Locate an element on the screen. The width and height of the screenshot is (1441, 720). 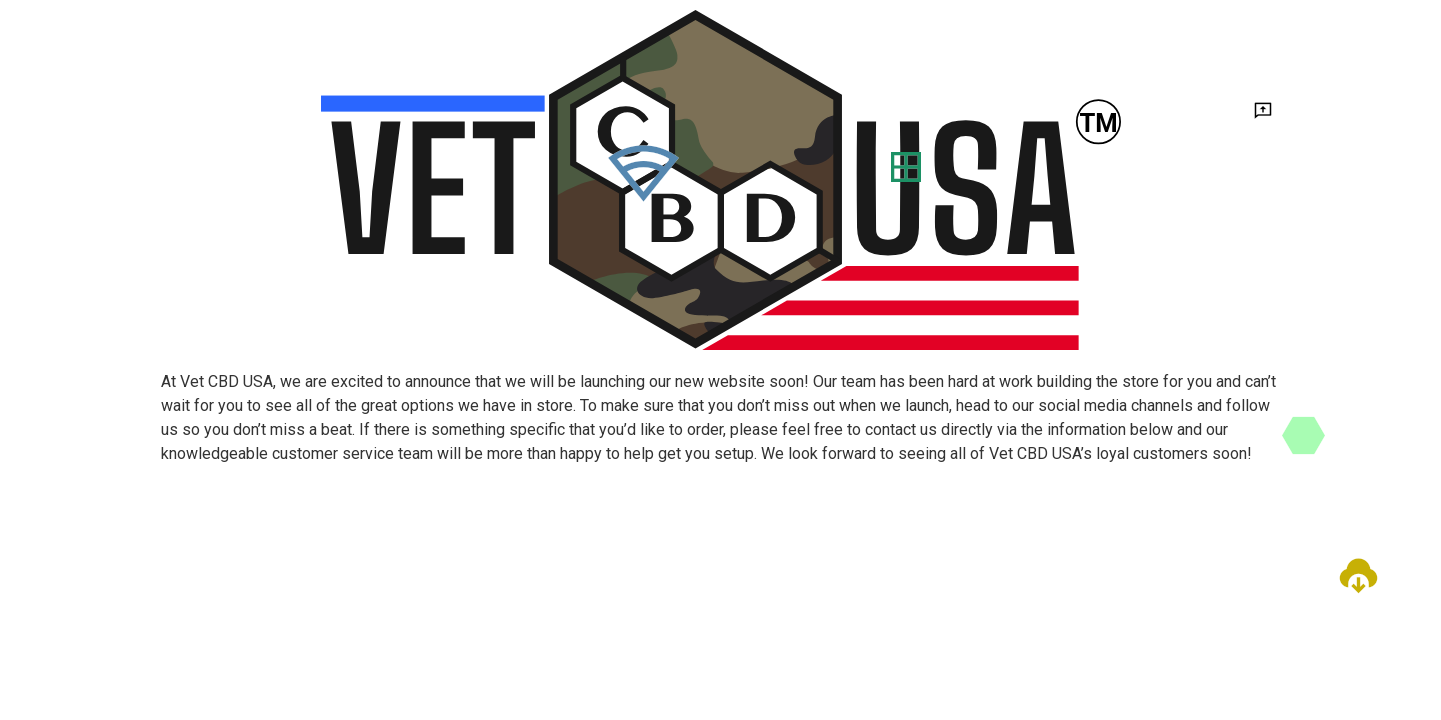
indicates moderate wifi signal strength is located at coordinates (643, 173).